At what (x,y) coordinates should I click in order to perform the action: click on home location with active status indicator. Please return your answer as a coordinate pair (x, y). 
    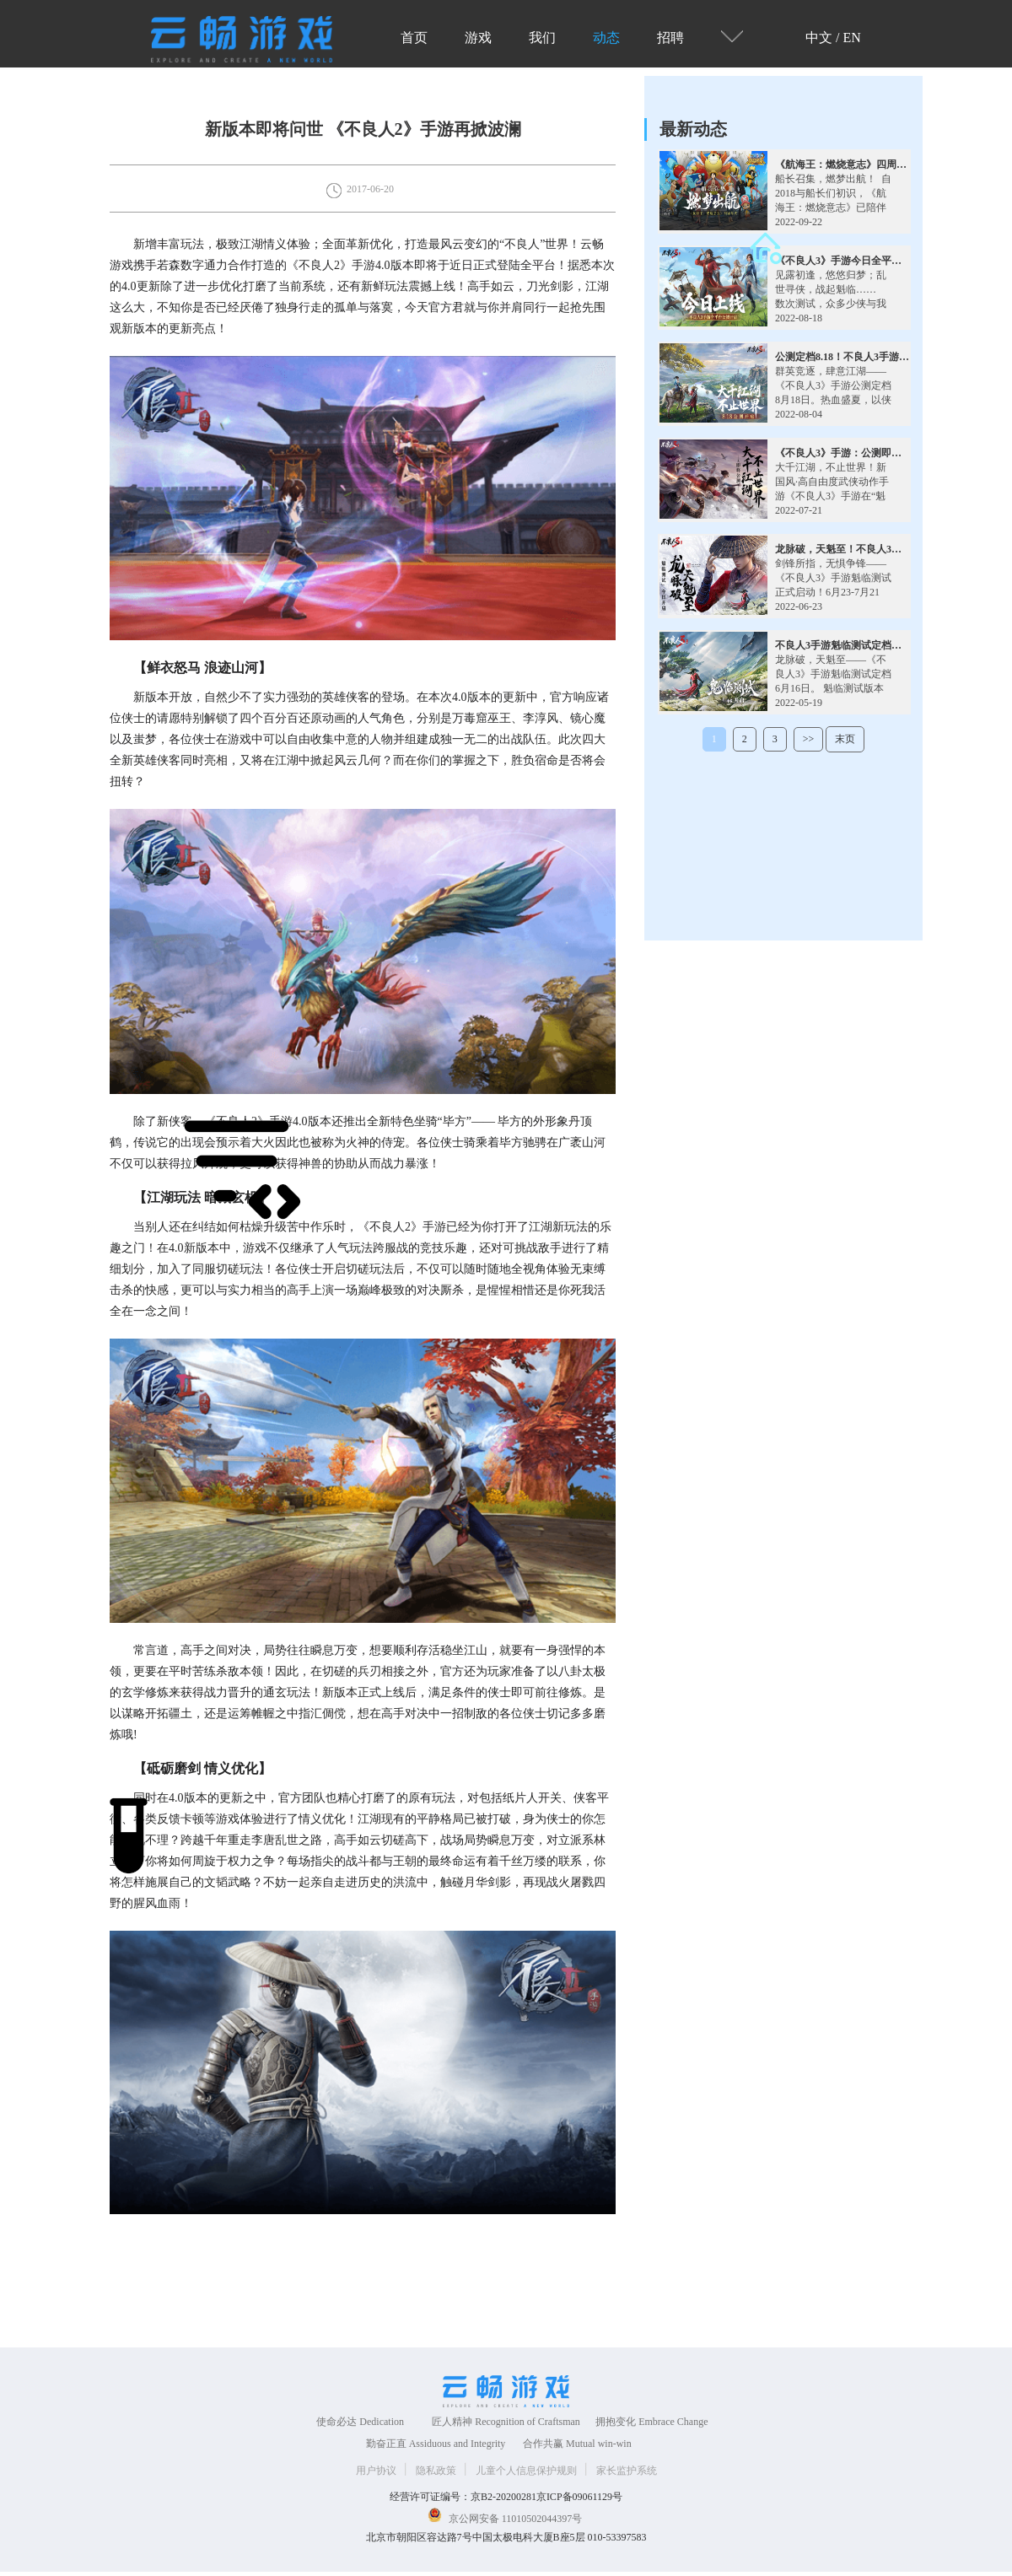
    Looking at the image, I should click on (765, 247).